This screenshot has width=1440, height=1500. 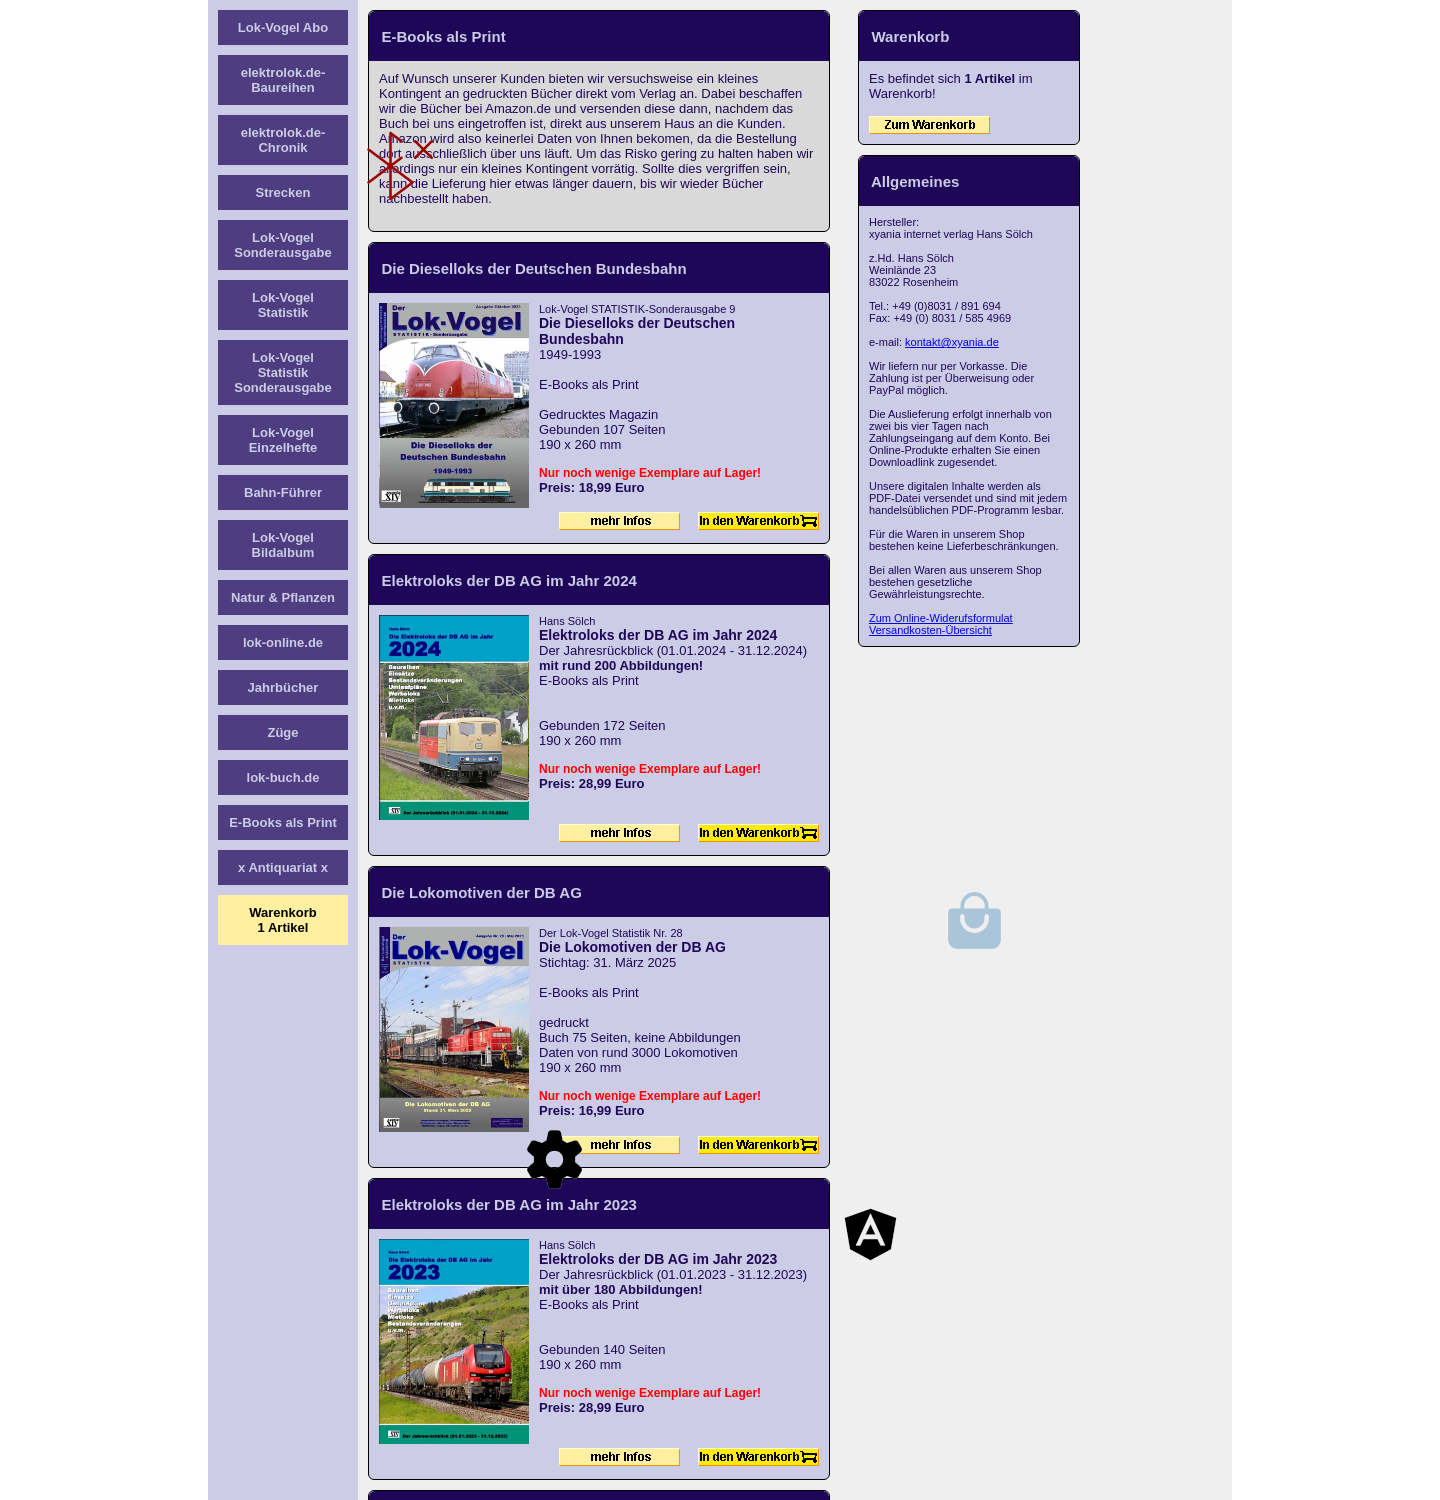 What do you see at coordinates (396, 166) in the screenshot?
I see `bluetooth connection disabled` at bounding box center [396, 166].